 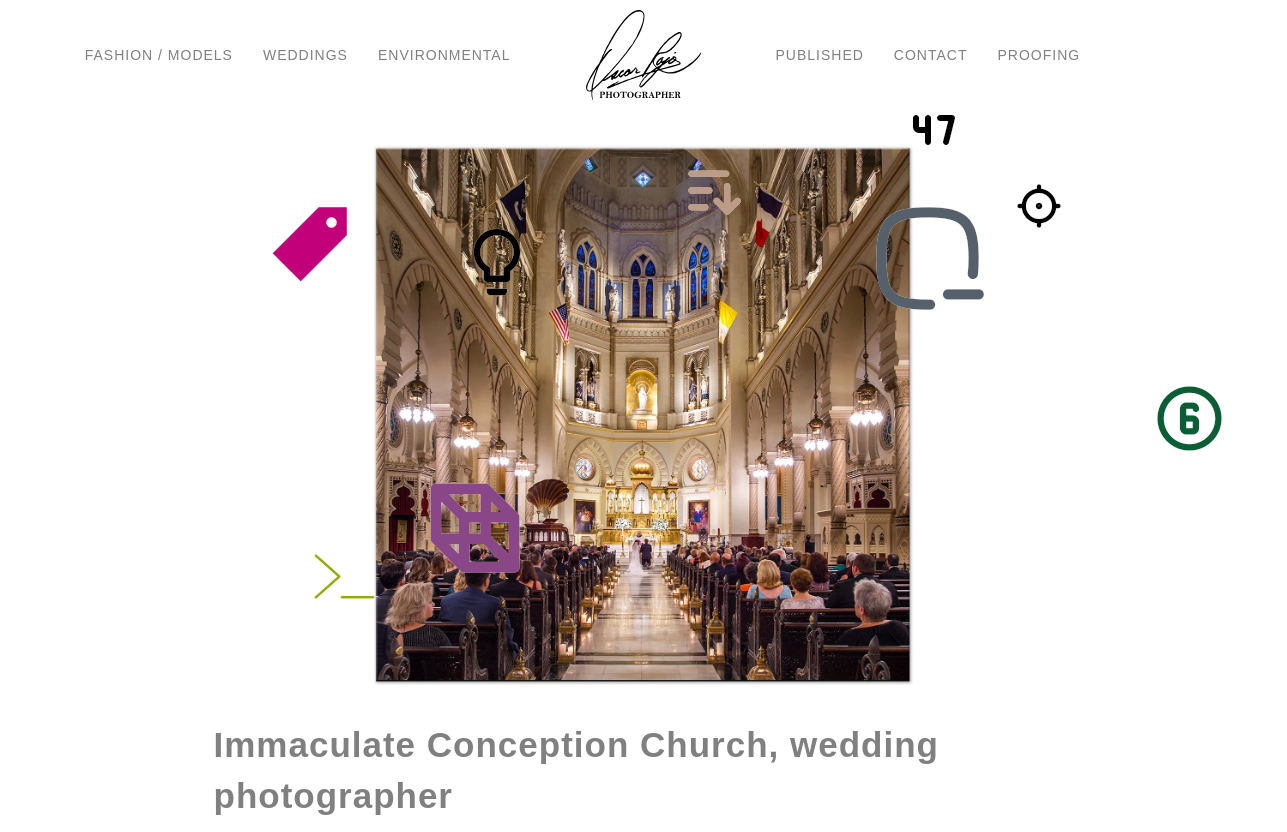 What do you see at coordinates (344, 576) in the screenshot?
I see `open terminal or command line interface` at bounding box center [344, 576].